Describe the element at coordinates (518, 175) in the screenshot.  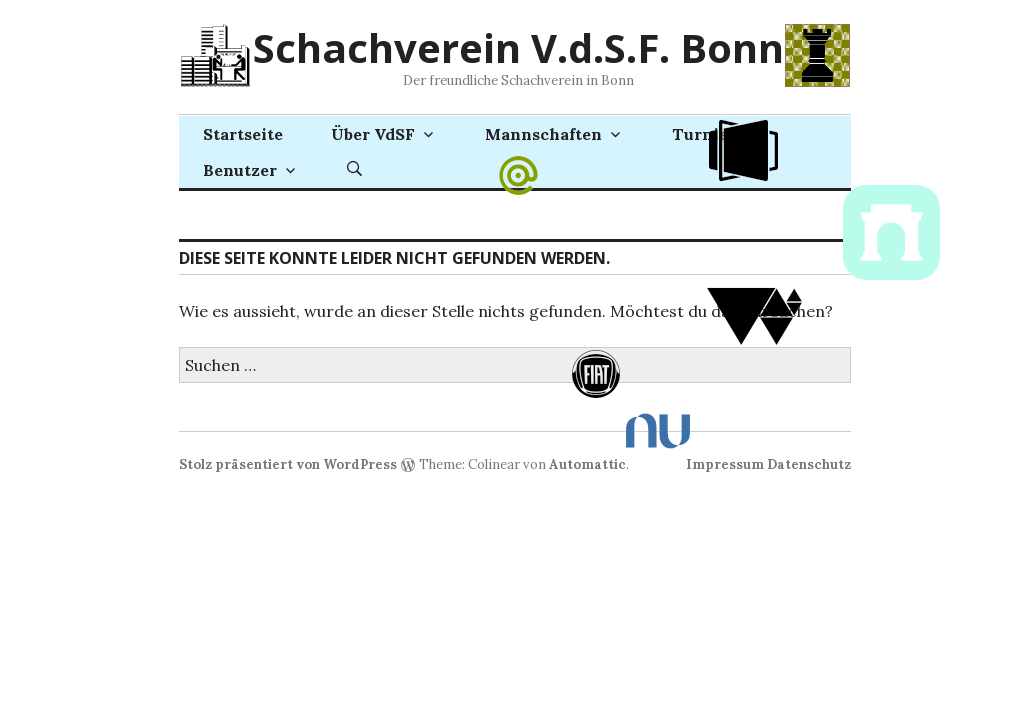
I see `mailgun email service logo` at that location.